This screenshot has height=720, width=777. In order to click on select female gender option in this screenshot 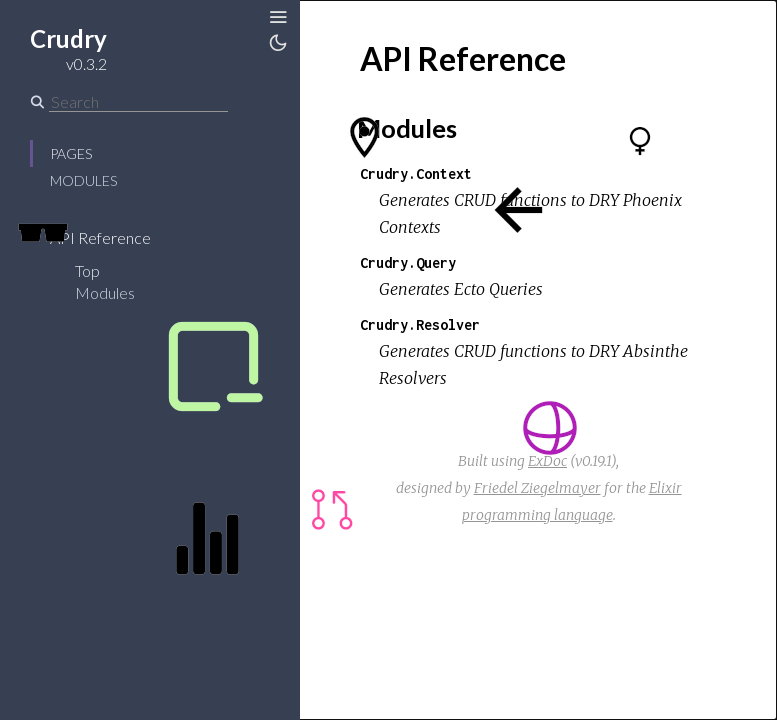, I will do `click(640, 141)`.